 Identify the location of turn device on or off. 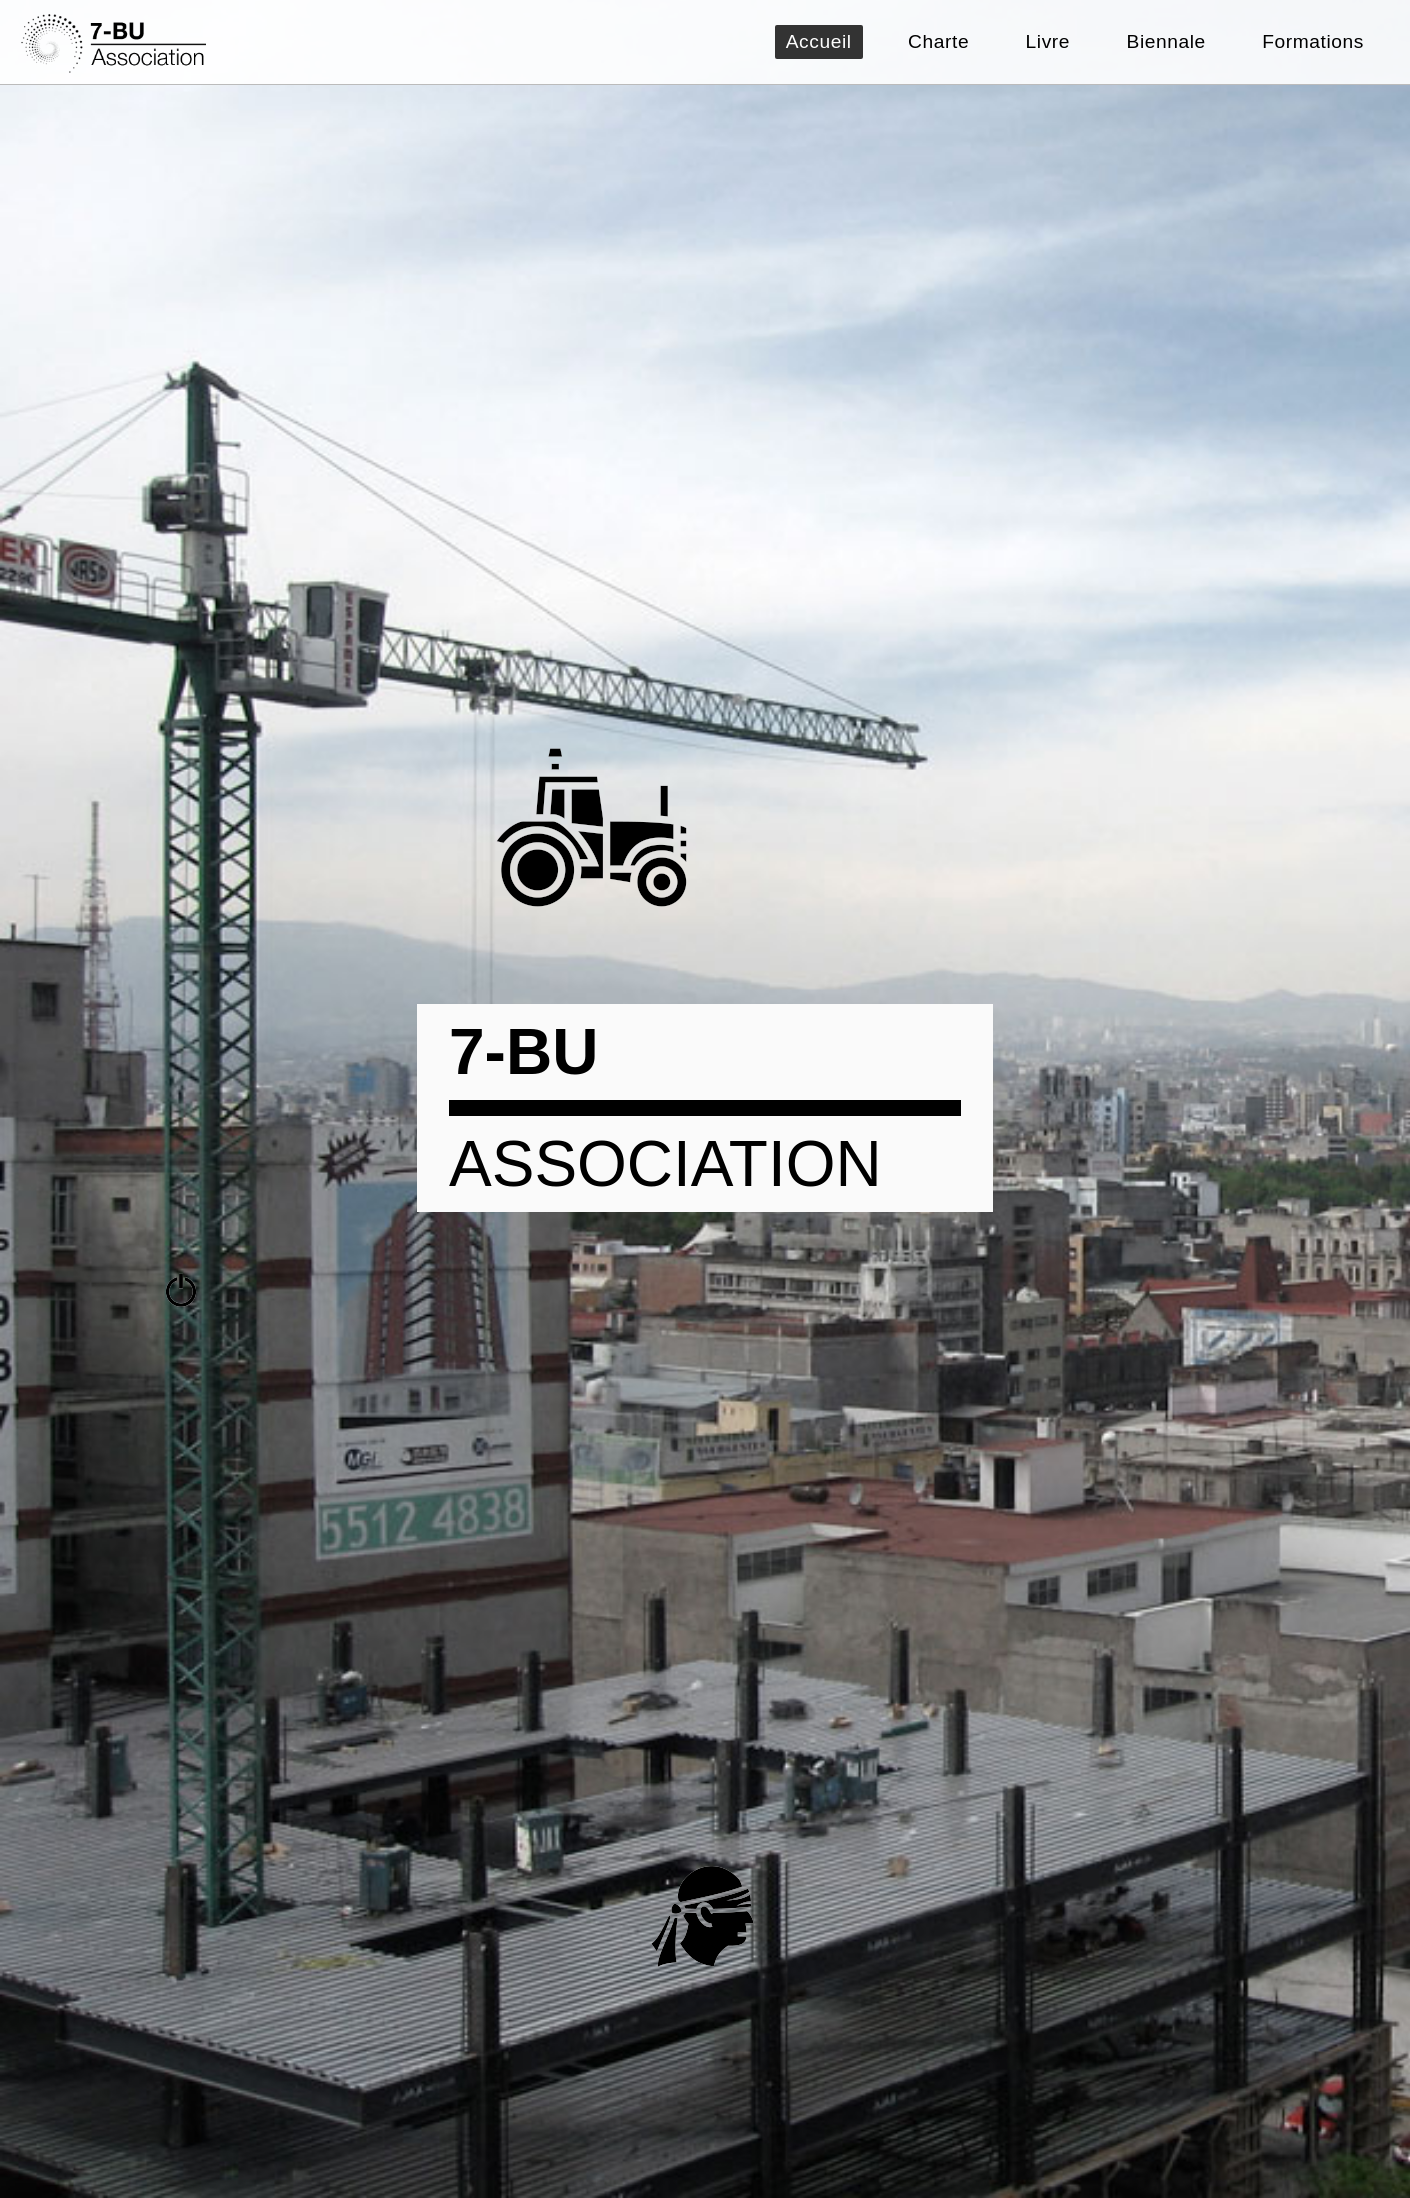
(181, 1290).